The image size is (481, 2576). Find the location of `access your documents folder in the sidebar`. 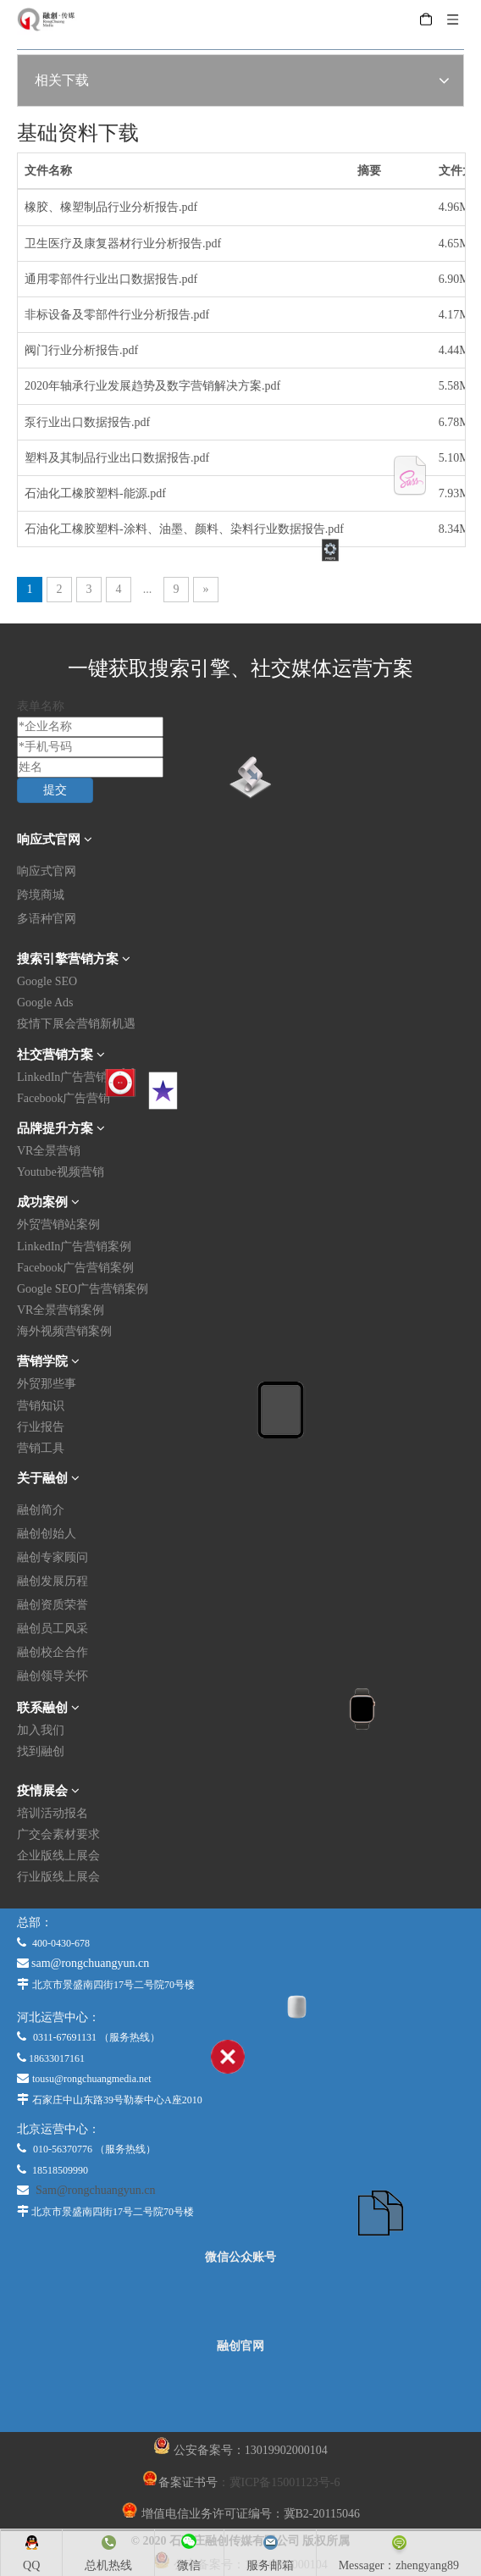

access your documents folder in the sidebar is located at coordinates (380, 2213).